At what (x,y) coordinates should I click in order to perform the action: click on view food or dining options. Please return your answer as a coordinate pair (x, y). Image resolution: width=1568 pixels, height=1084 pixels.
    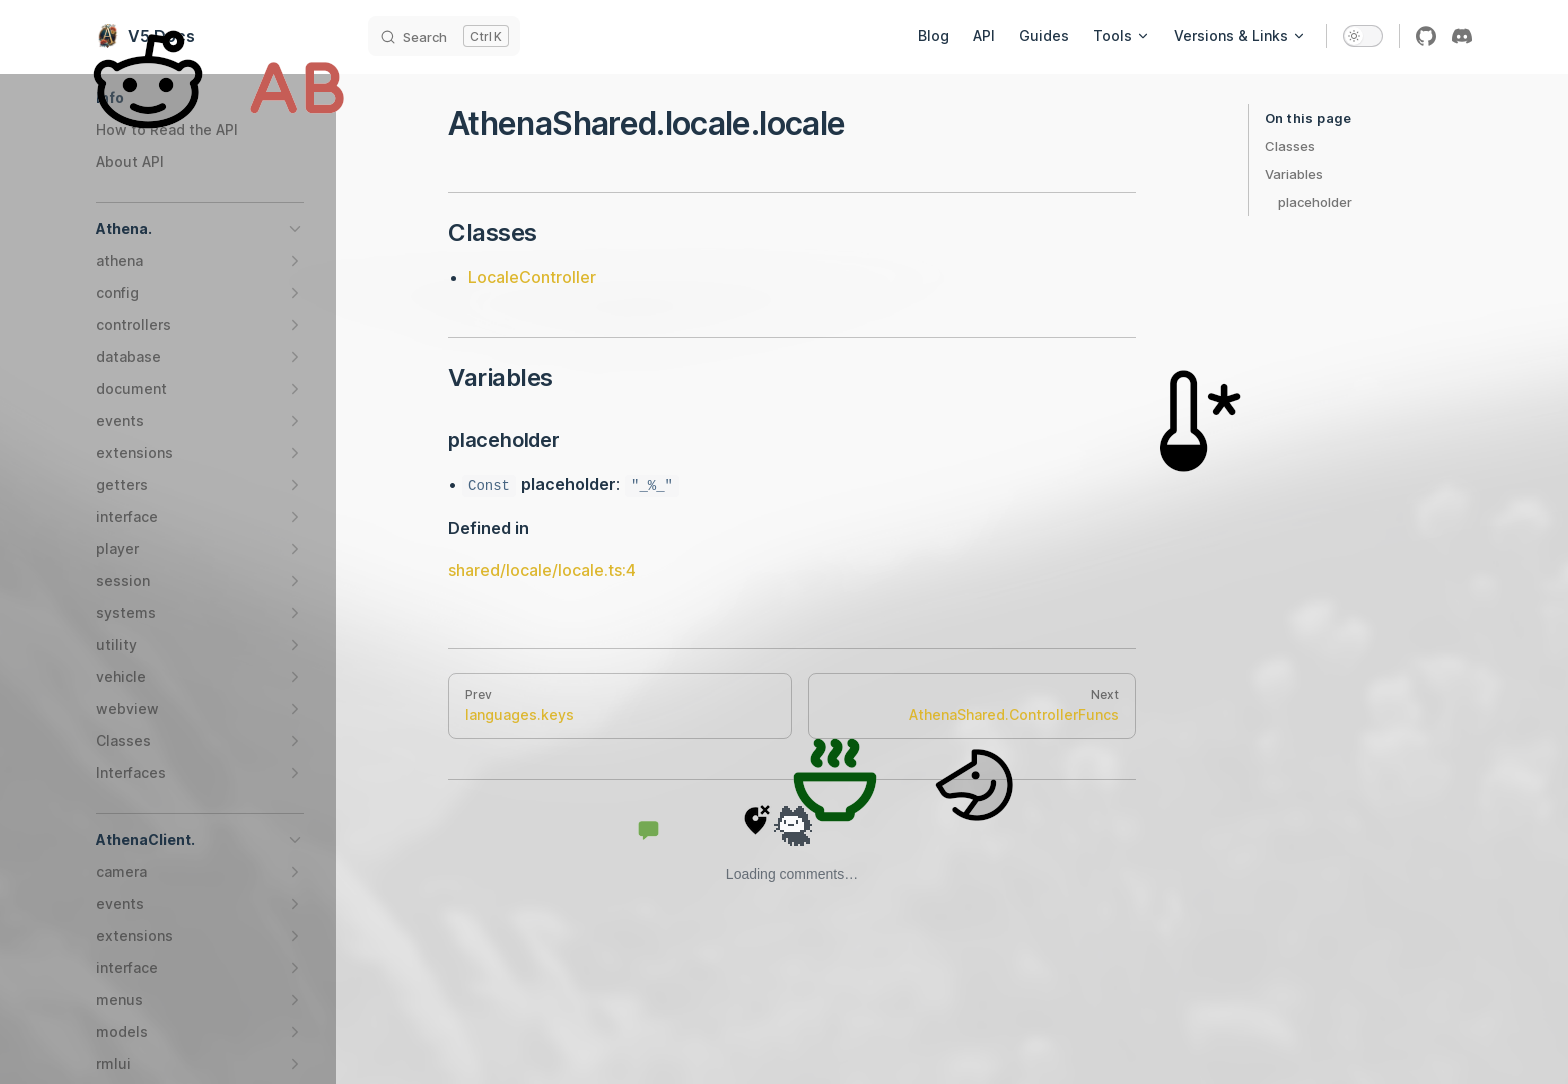
    Looking at the image, I should click on (835, 780).